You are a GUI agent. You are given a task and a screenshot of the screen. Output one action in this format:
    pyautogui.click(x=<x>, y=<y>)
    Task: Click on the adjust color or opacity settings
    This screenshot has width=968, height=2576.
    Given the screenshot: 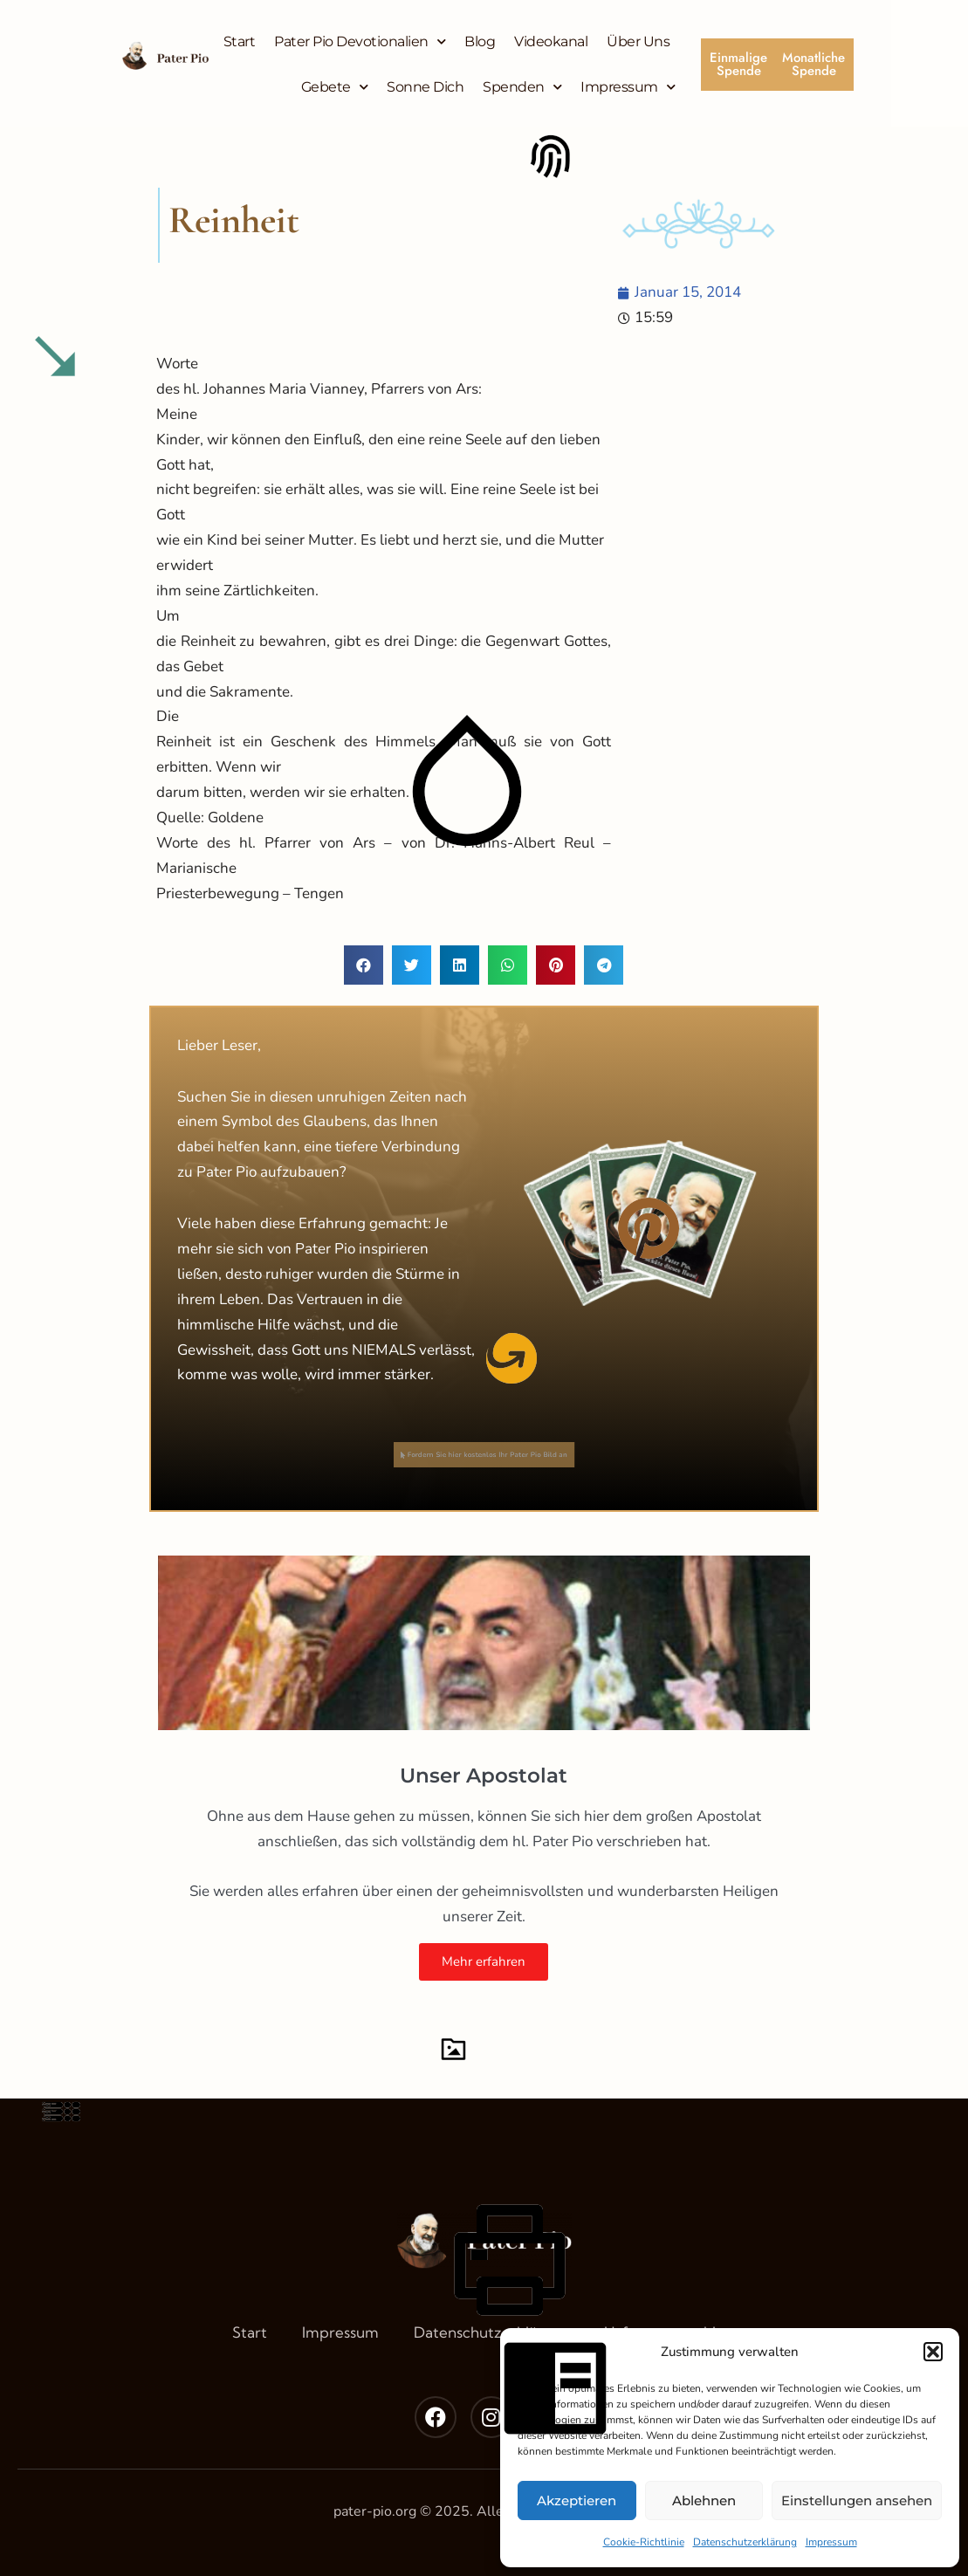 What is the action you would take?
    pyautogui.click(x=467, y=786)
    